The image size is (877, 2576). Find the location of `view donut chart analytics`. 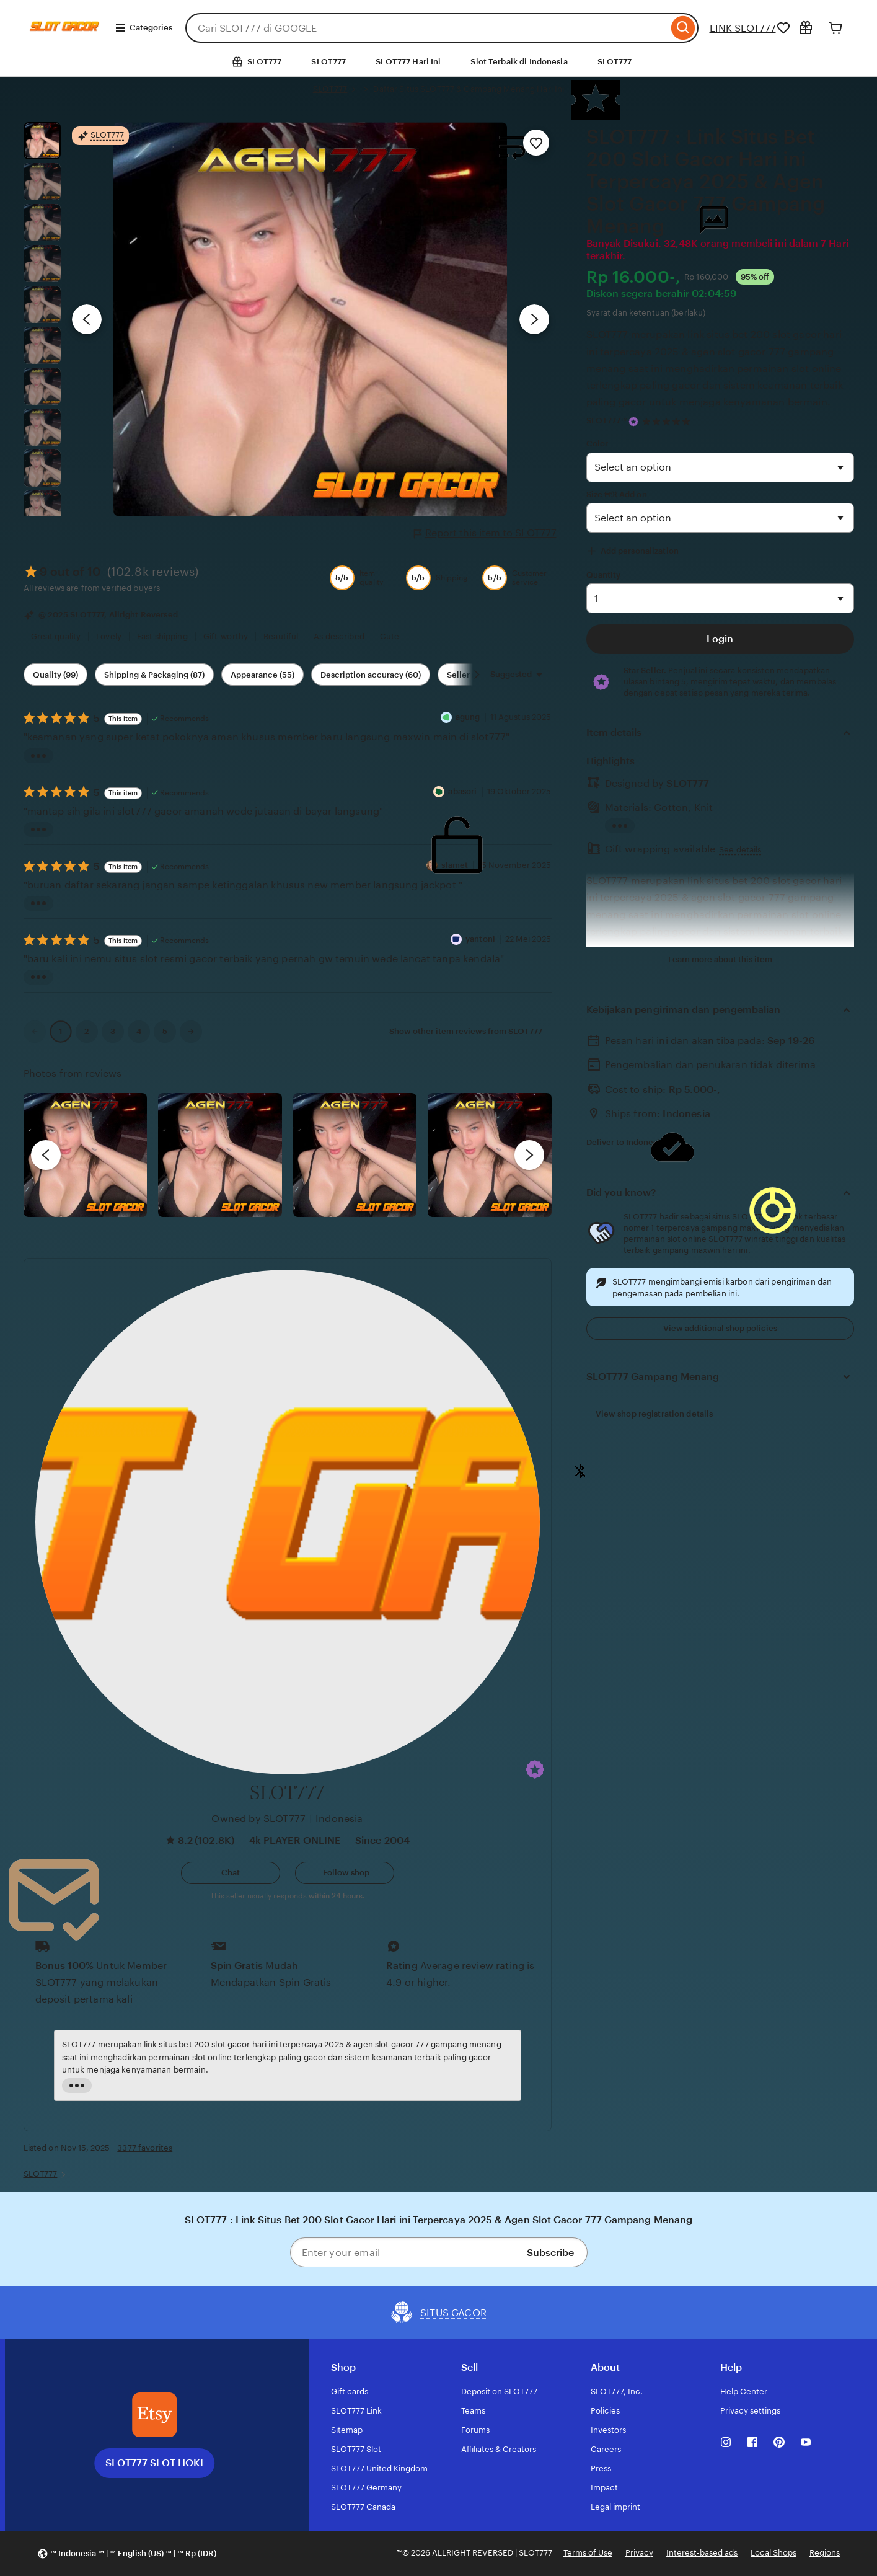

view donut chart analytics is located at coordinates (772, 1210).